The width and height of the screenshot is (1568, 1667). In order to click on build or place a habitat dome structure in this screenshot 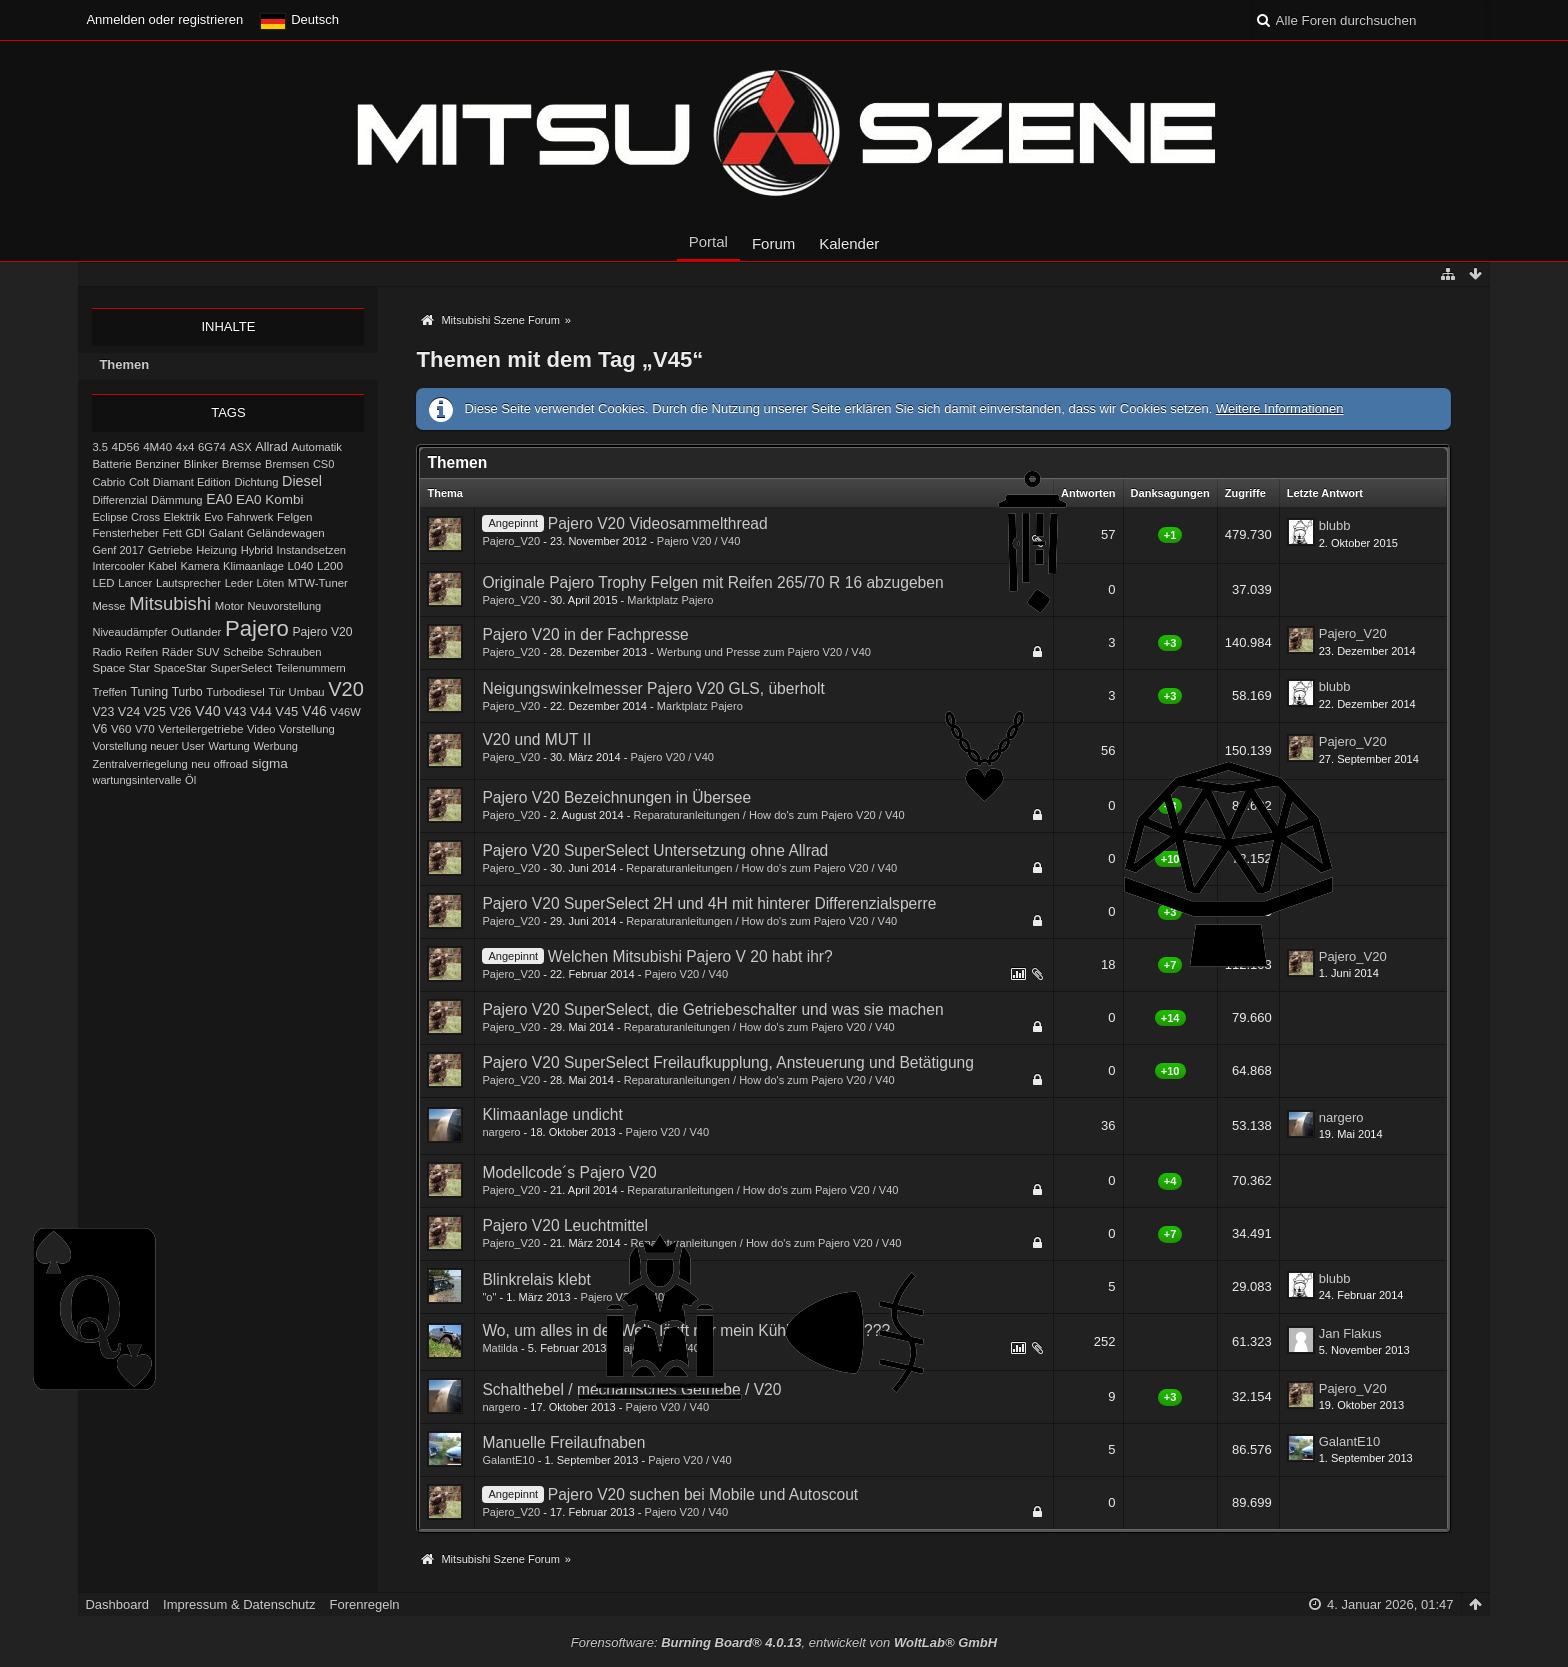, I will do `click(1228, 862)`.